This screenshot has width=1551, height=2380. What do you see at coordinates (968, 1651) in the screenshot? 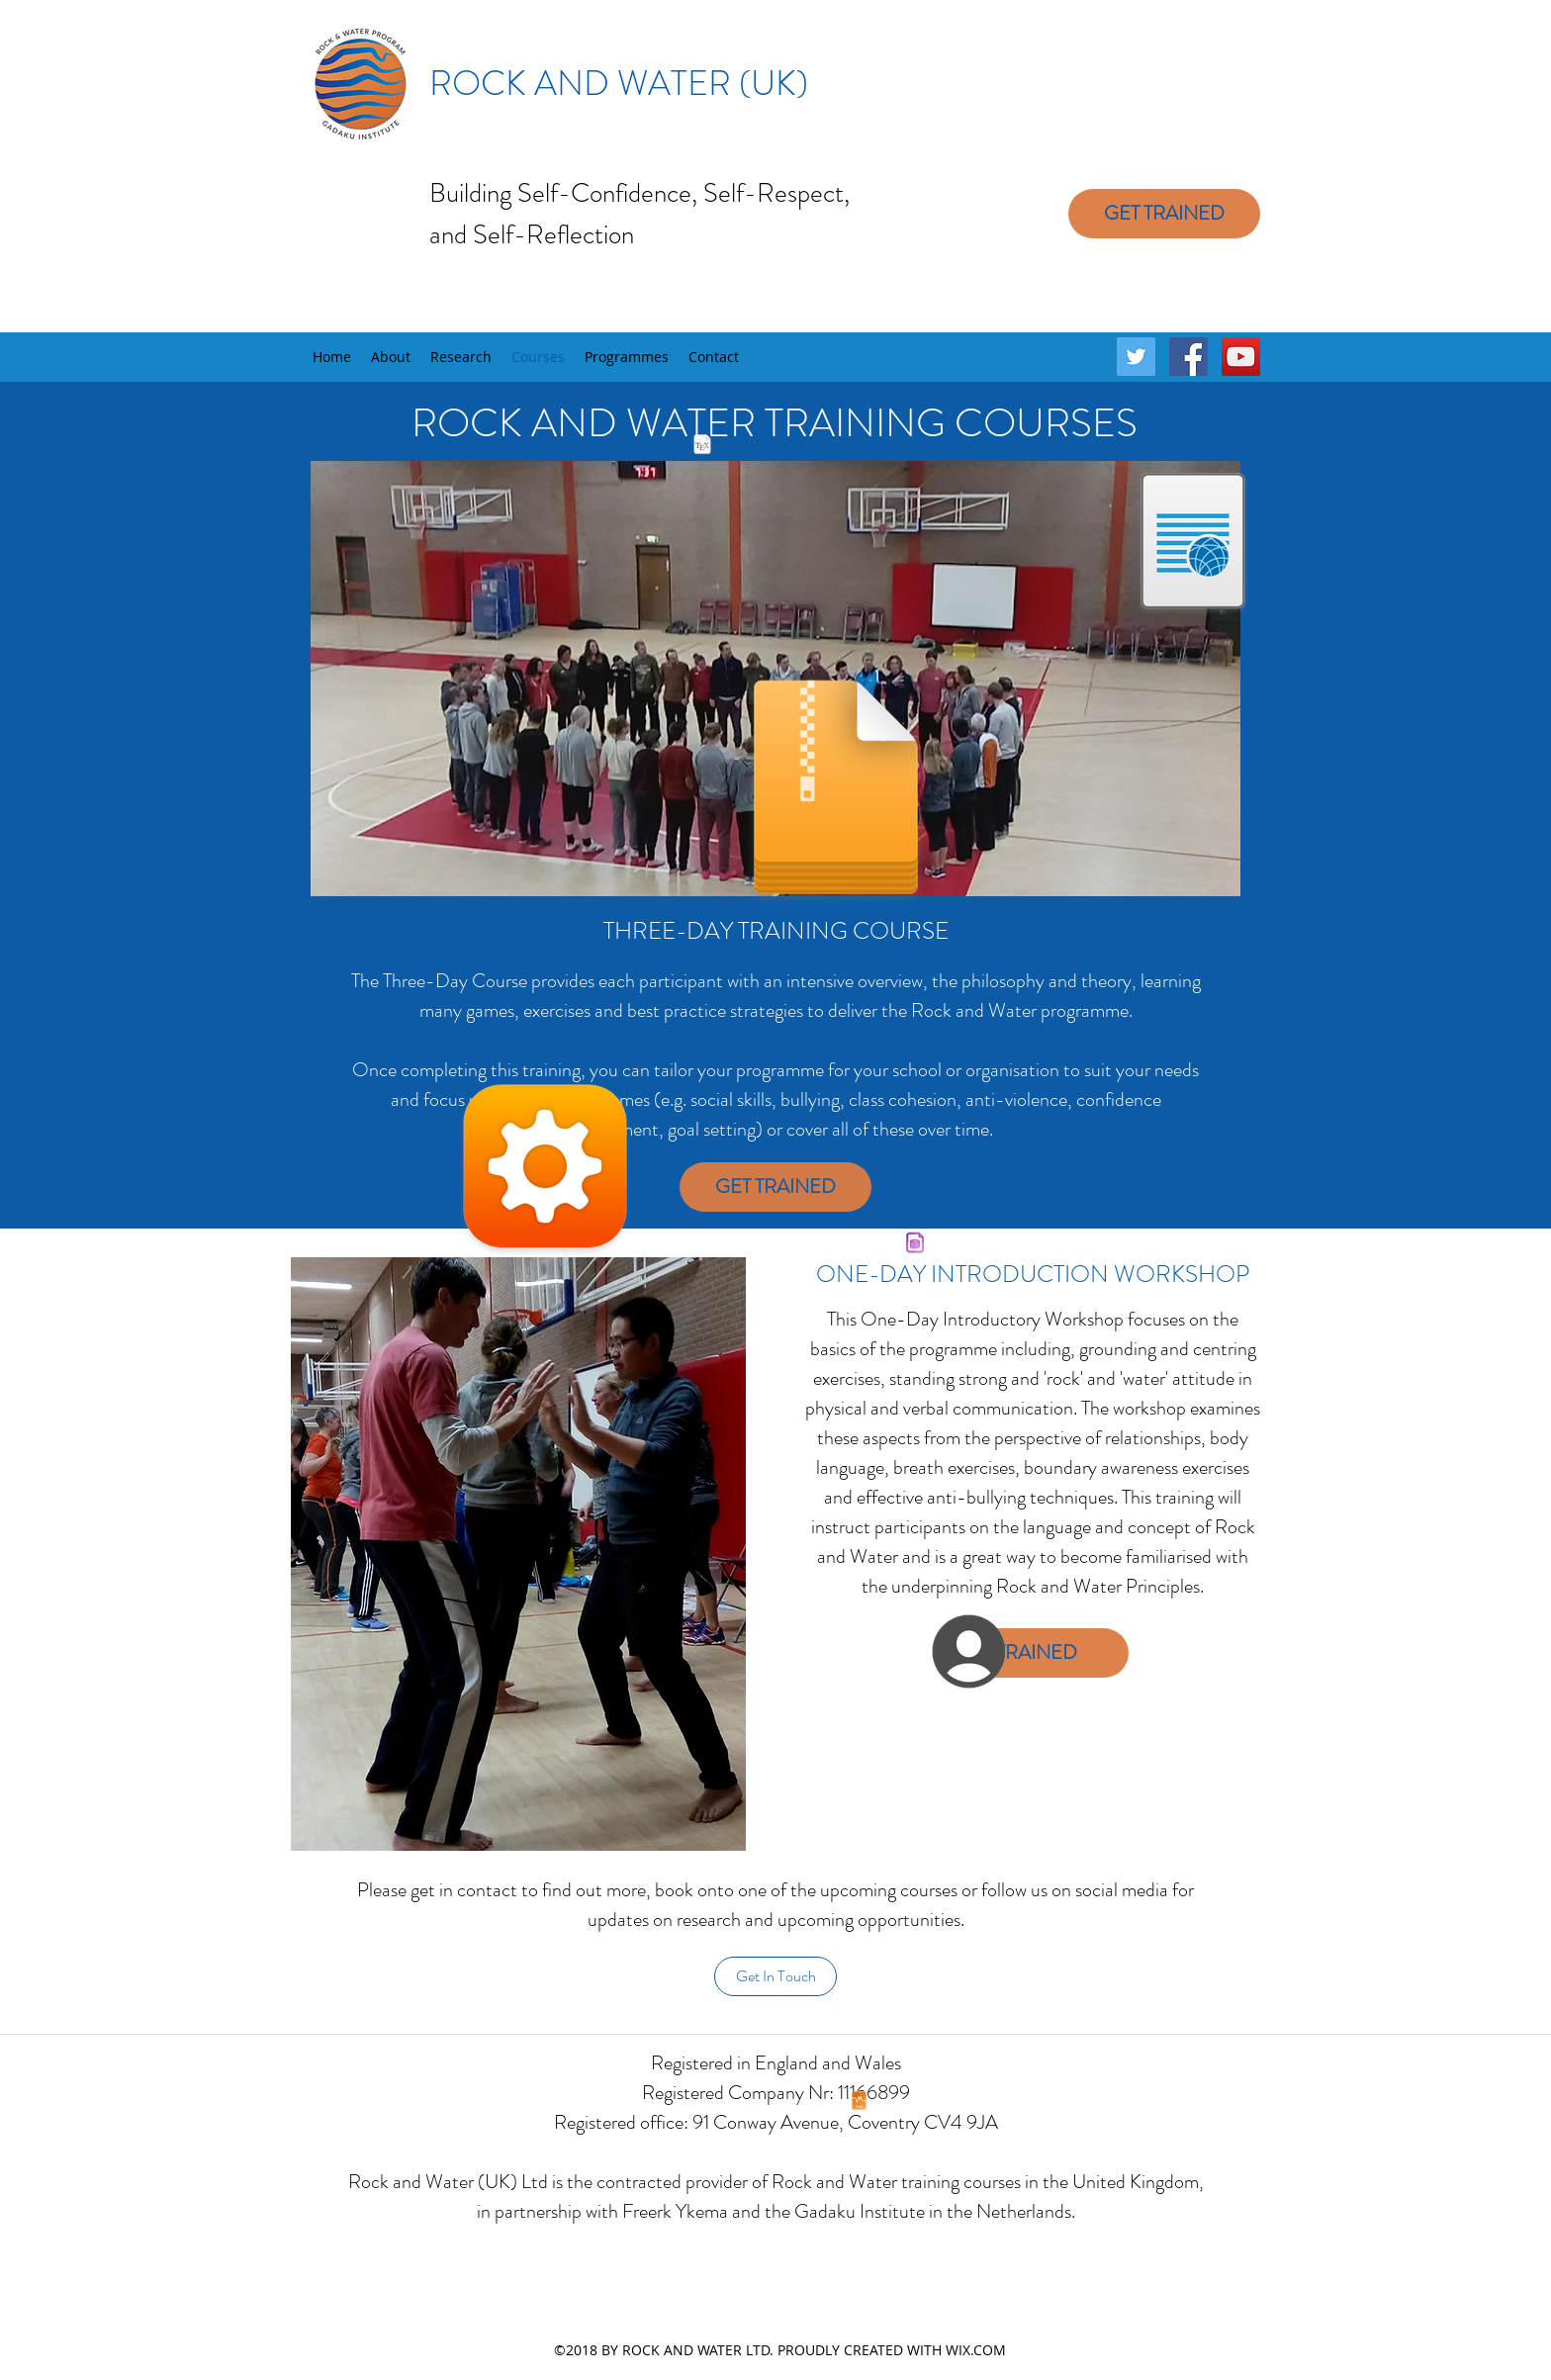
I see `view your user profile` at bounding box center [968, 1651].